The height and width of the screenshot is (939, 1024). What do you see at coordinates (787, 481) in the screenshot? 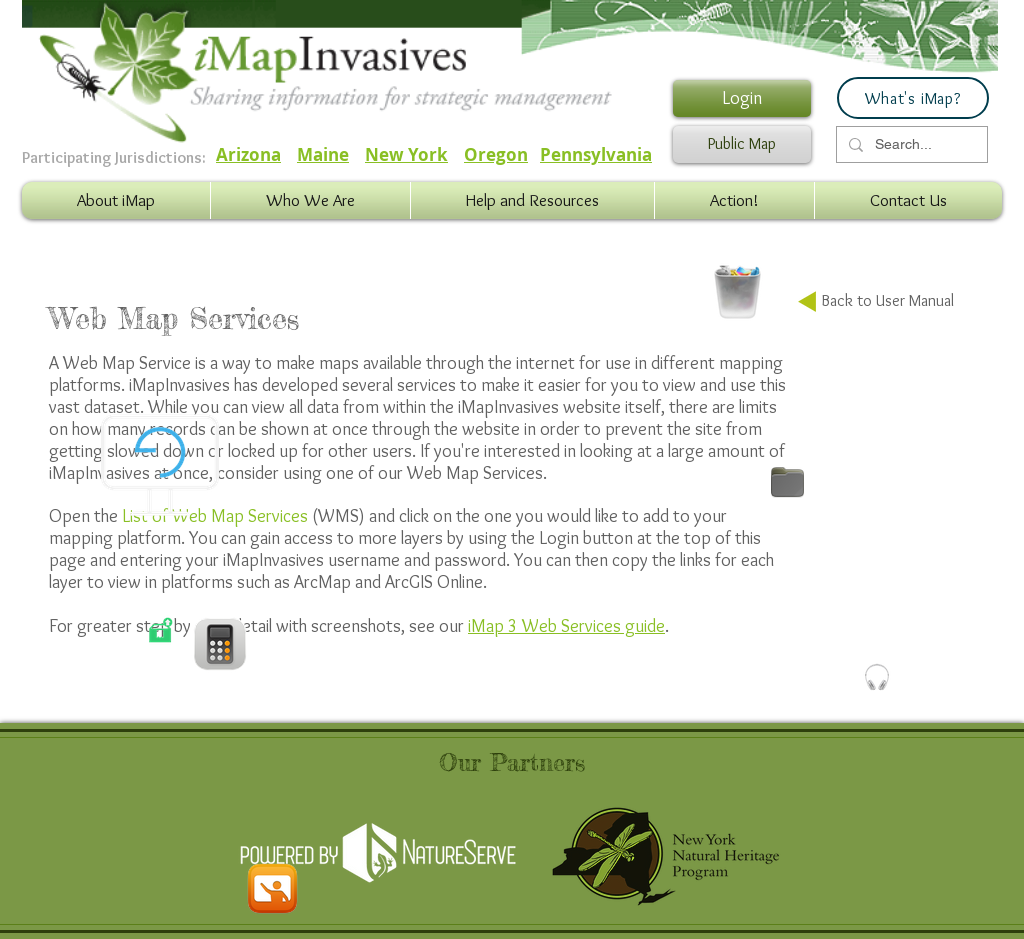
I see `open a folder to view its contents` at bounding box center [787, 481].